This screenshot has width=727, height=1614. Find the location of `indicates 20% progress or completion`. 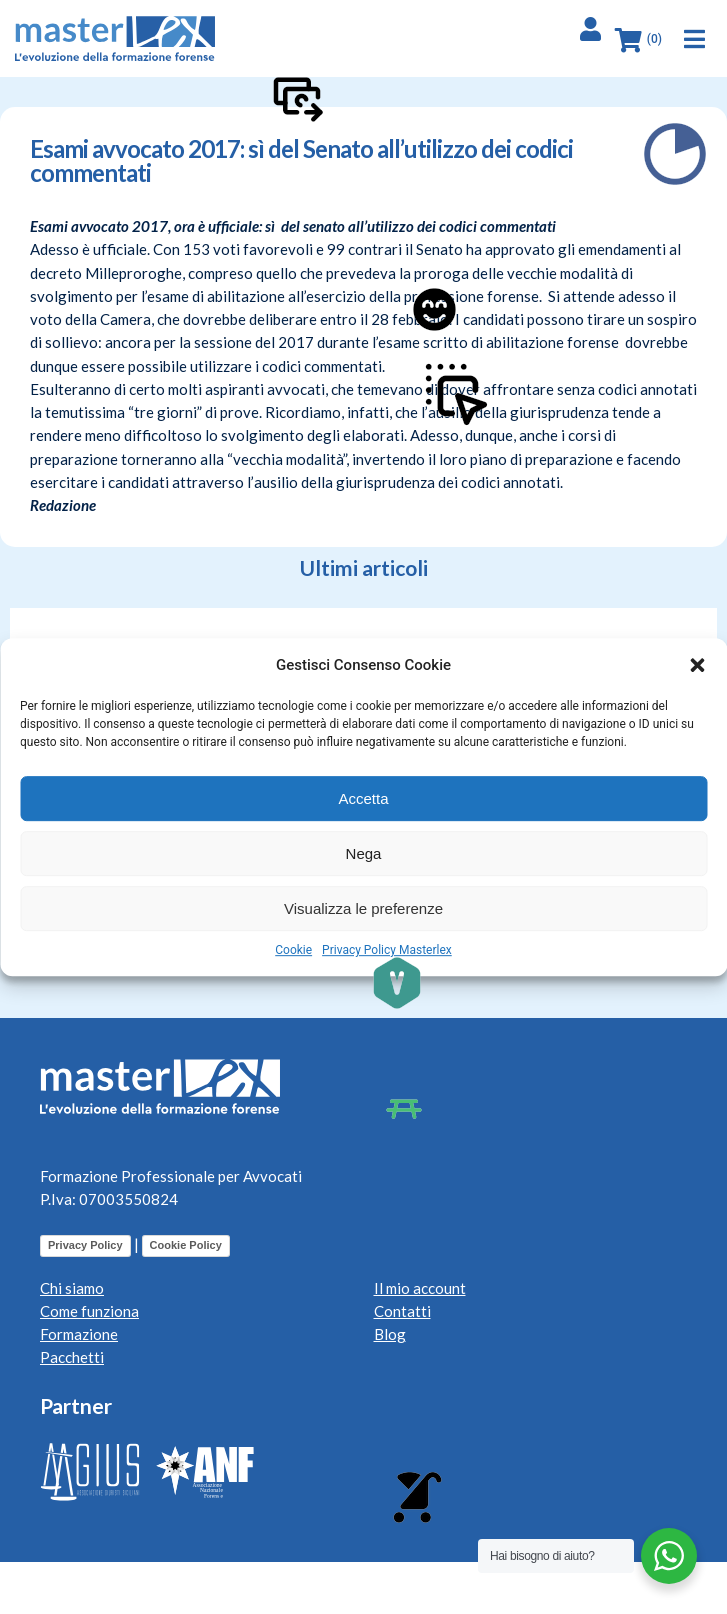

indicates 20% progress or completion is located at coordinates (675, 154).